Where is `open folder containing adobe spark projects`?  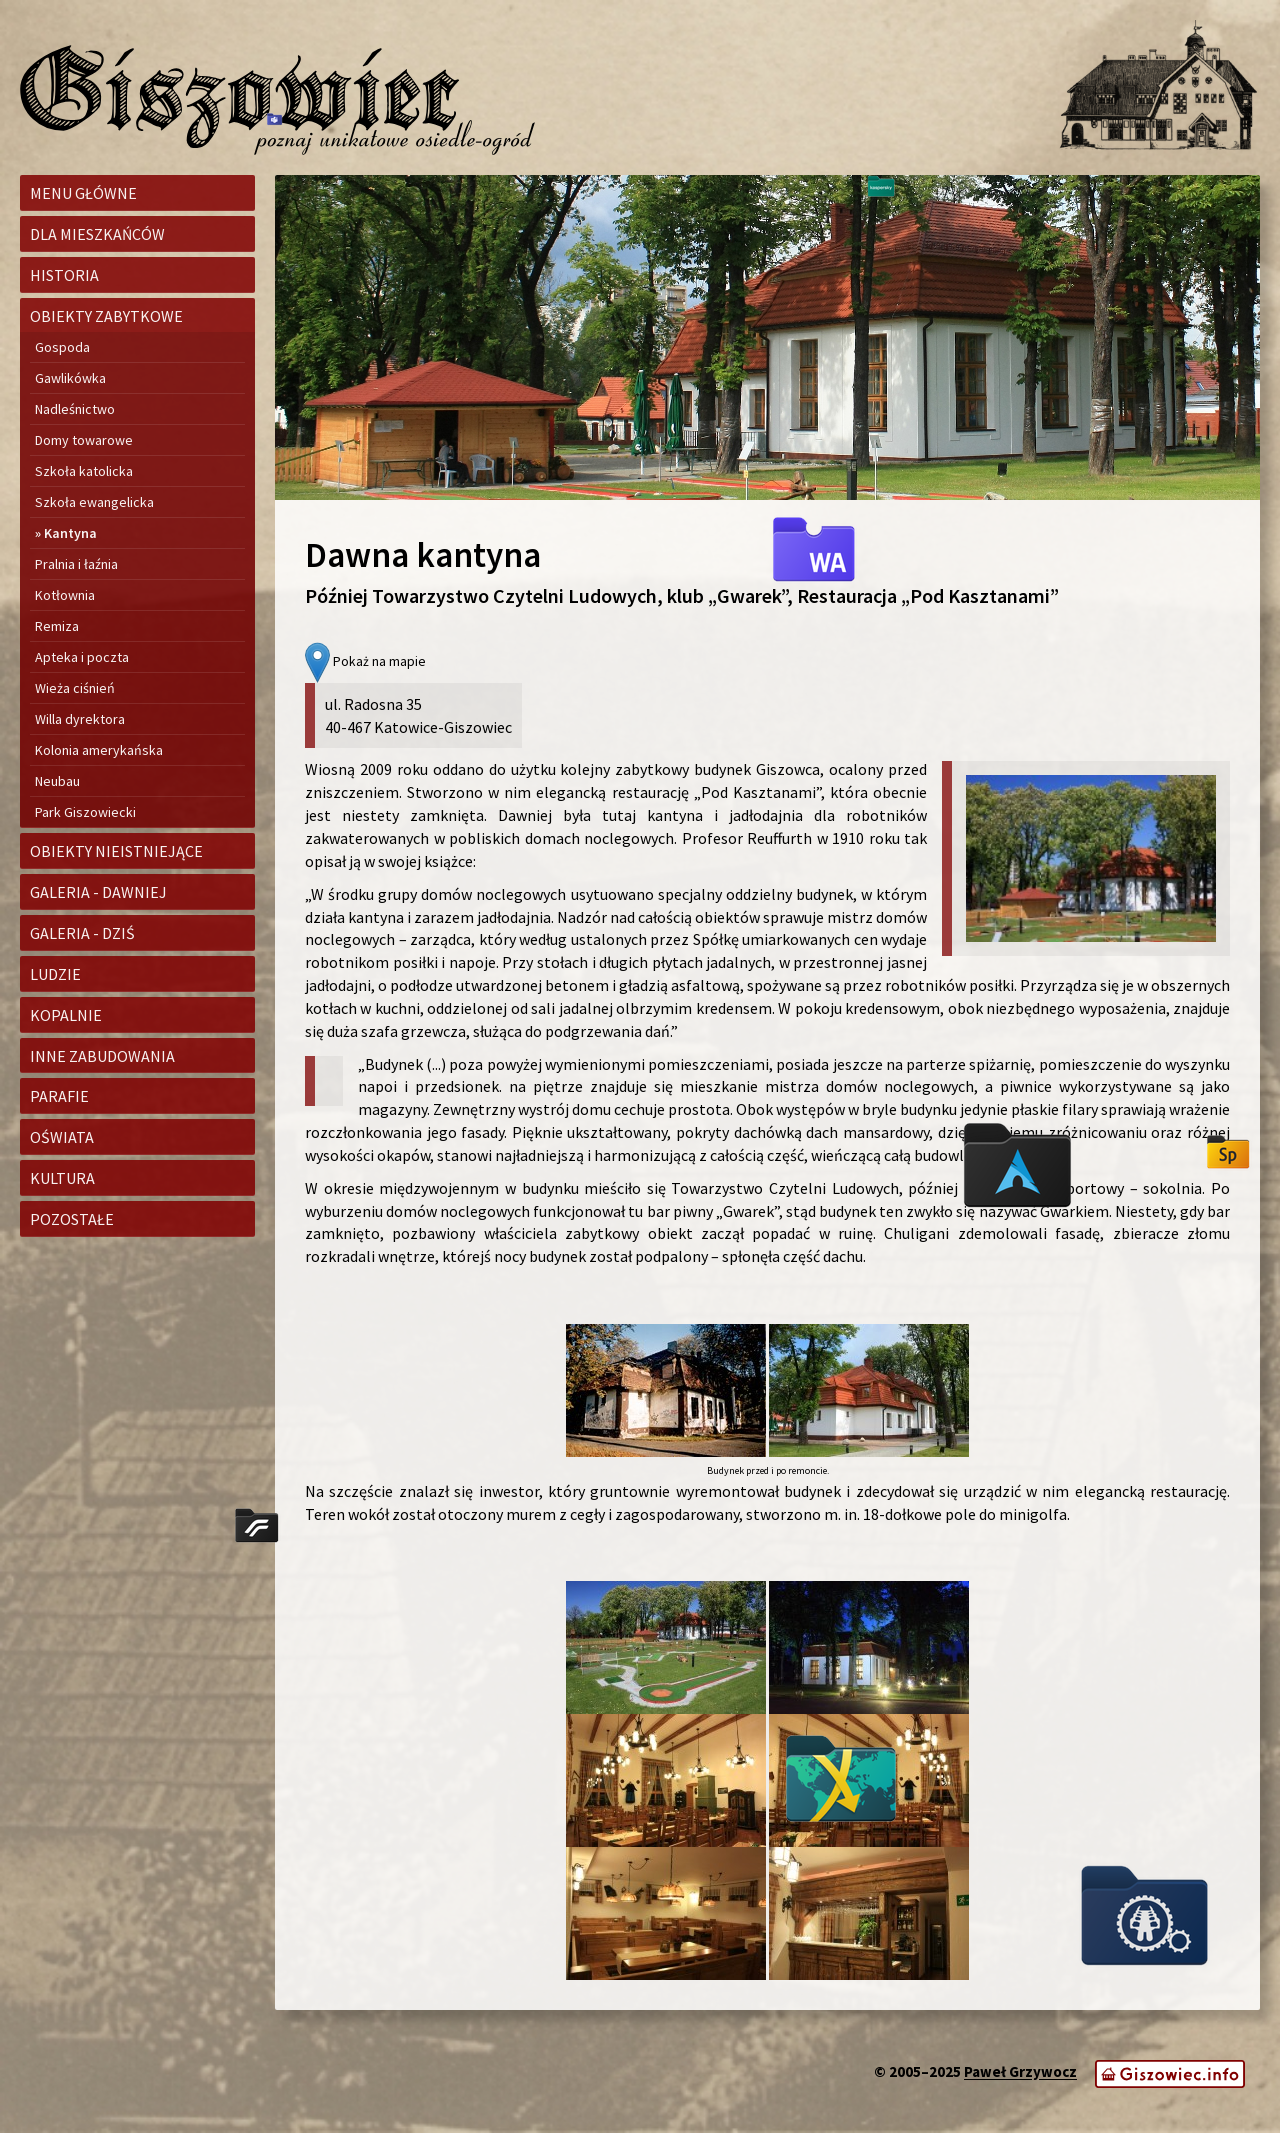 open folder containing adobe spark projects is located at coordinates (1228, 1153).